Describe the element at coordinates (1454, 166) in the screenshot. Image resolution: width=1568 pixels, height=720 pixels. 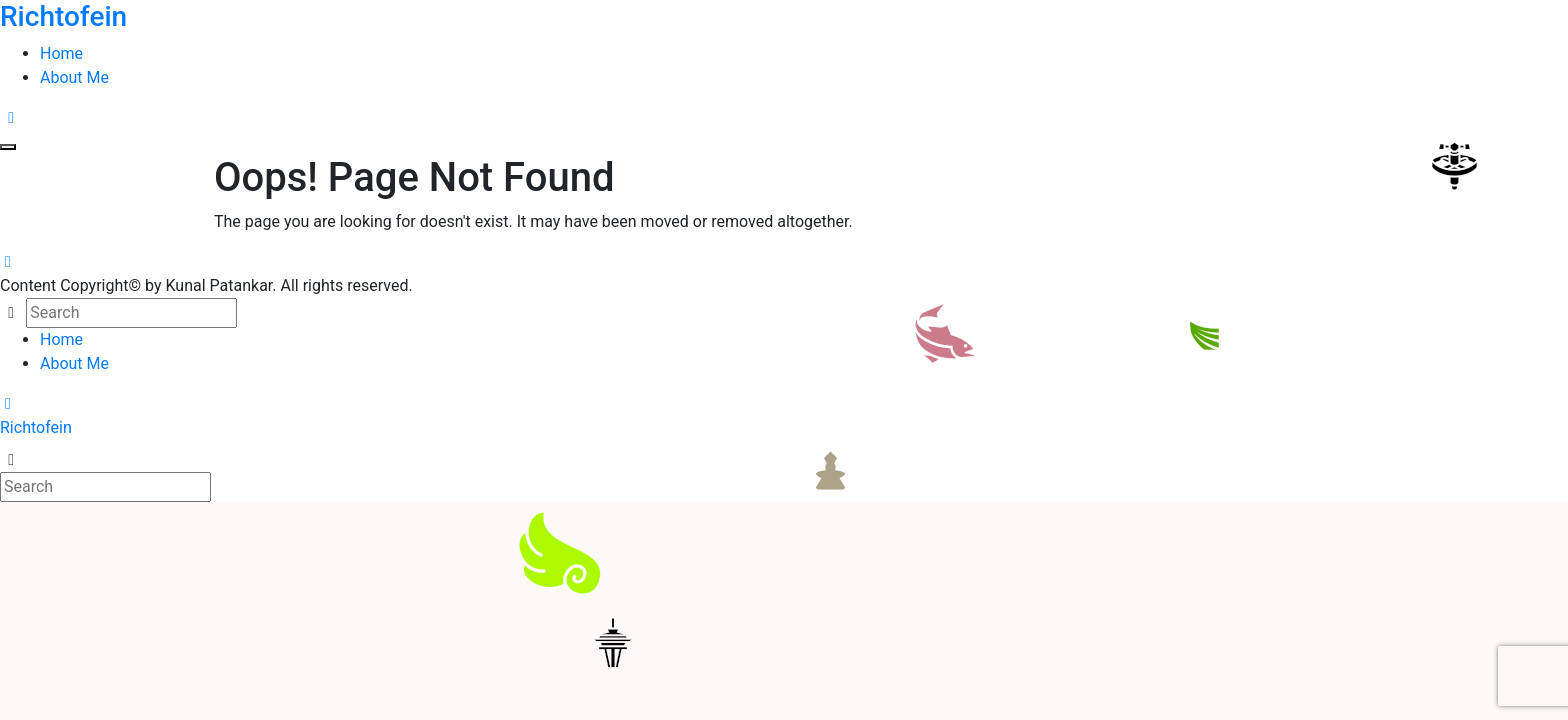
I see `deploy orbital defense satellite` at that location.